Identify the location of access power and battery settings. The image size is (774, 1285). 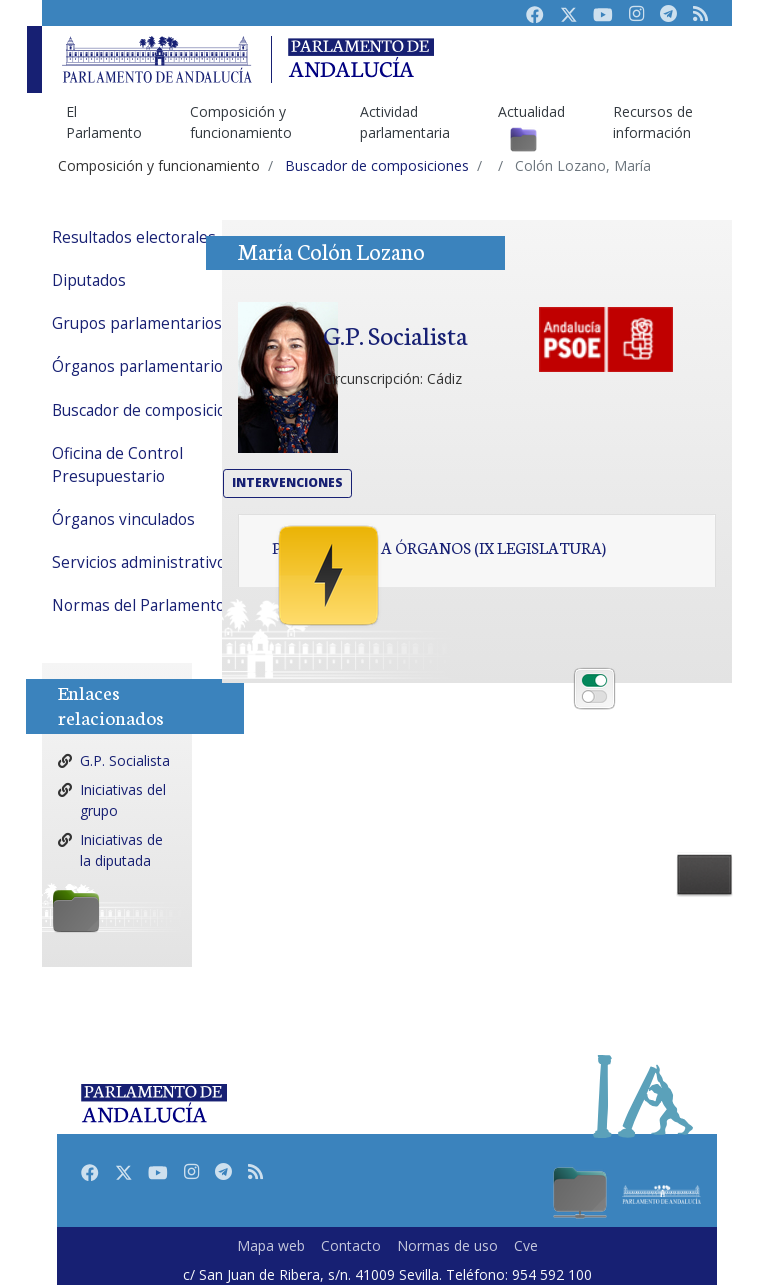
(328, 575).